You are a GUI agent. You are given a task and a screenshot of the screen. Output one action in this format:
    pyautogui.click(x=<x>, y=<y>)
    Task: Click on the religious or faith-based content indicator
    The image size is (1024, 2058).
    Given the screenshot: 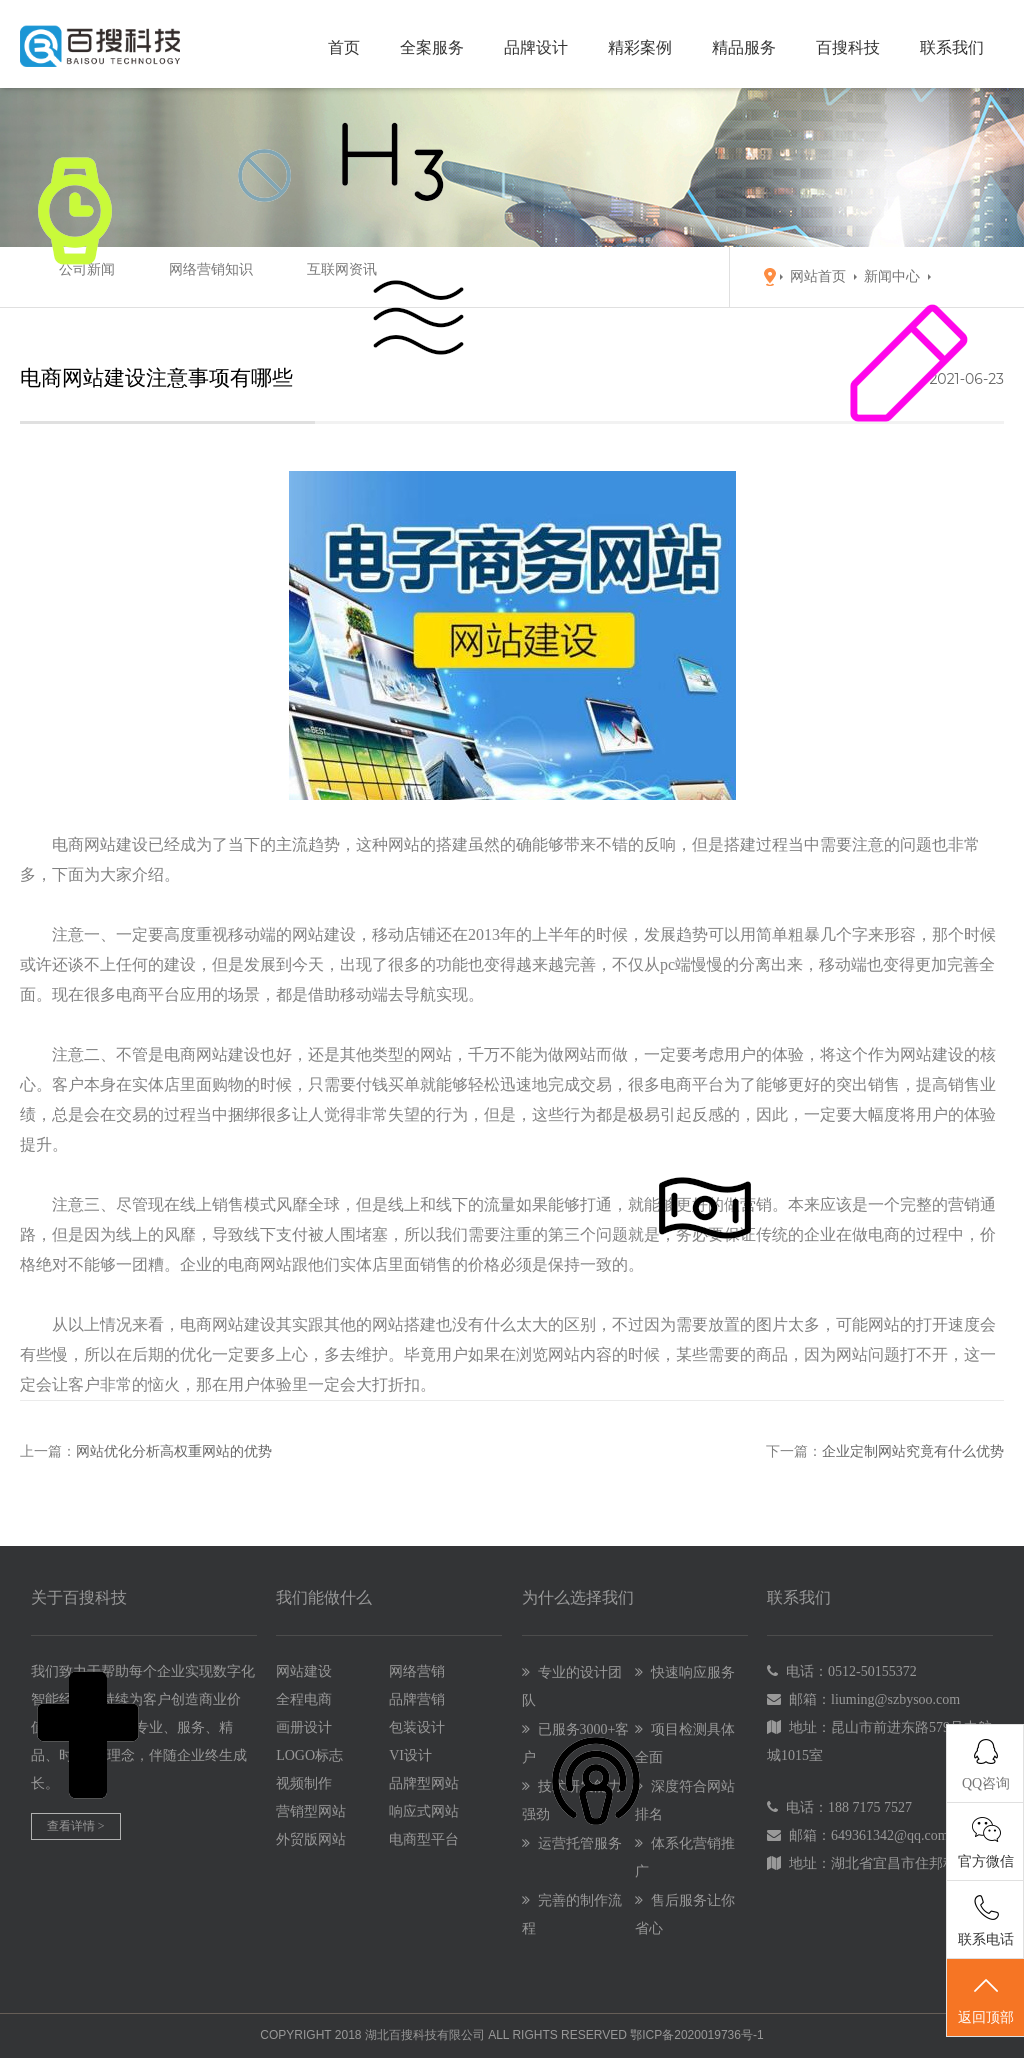 What is the action you would take?
    pyautogui.click(x=88, y=1735)
    